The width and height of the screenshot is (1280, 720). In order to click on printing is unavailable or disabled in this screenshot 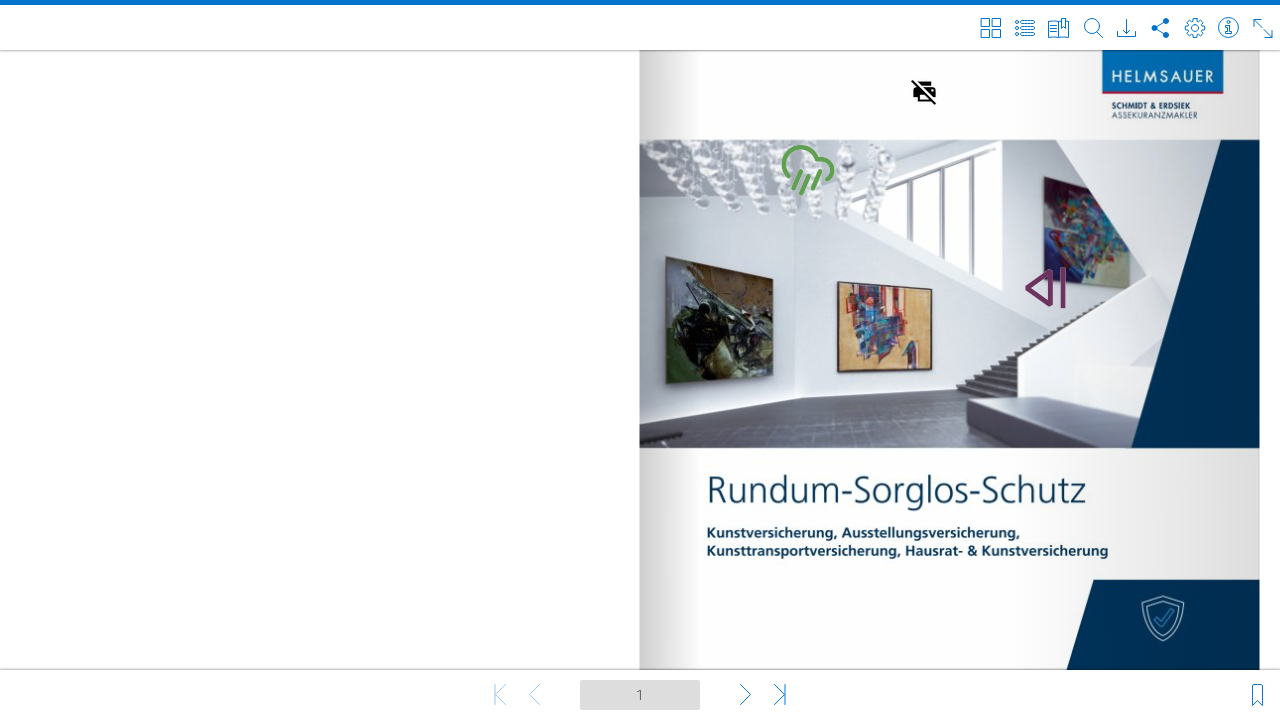, I will do `click(924, 91)`.